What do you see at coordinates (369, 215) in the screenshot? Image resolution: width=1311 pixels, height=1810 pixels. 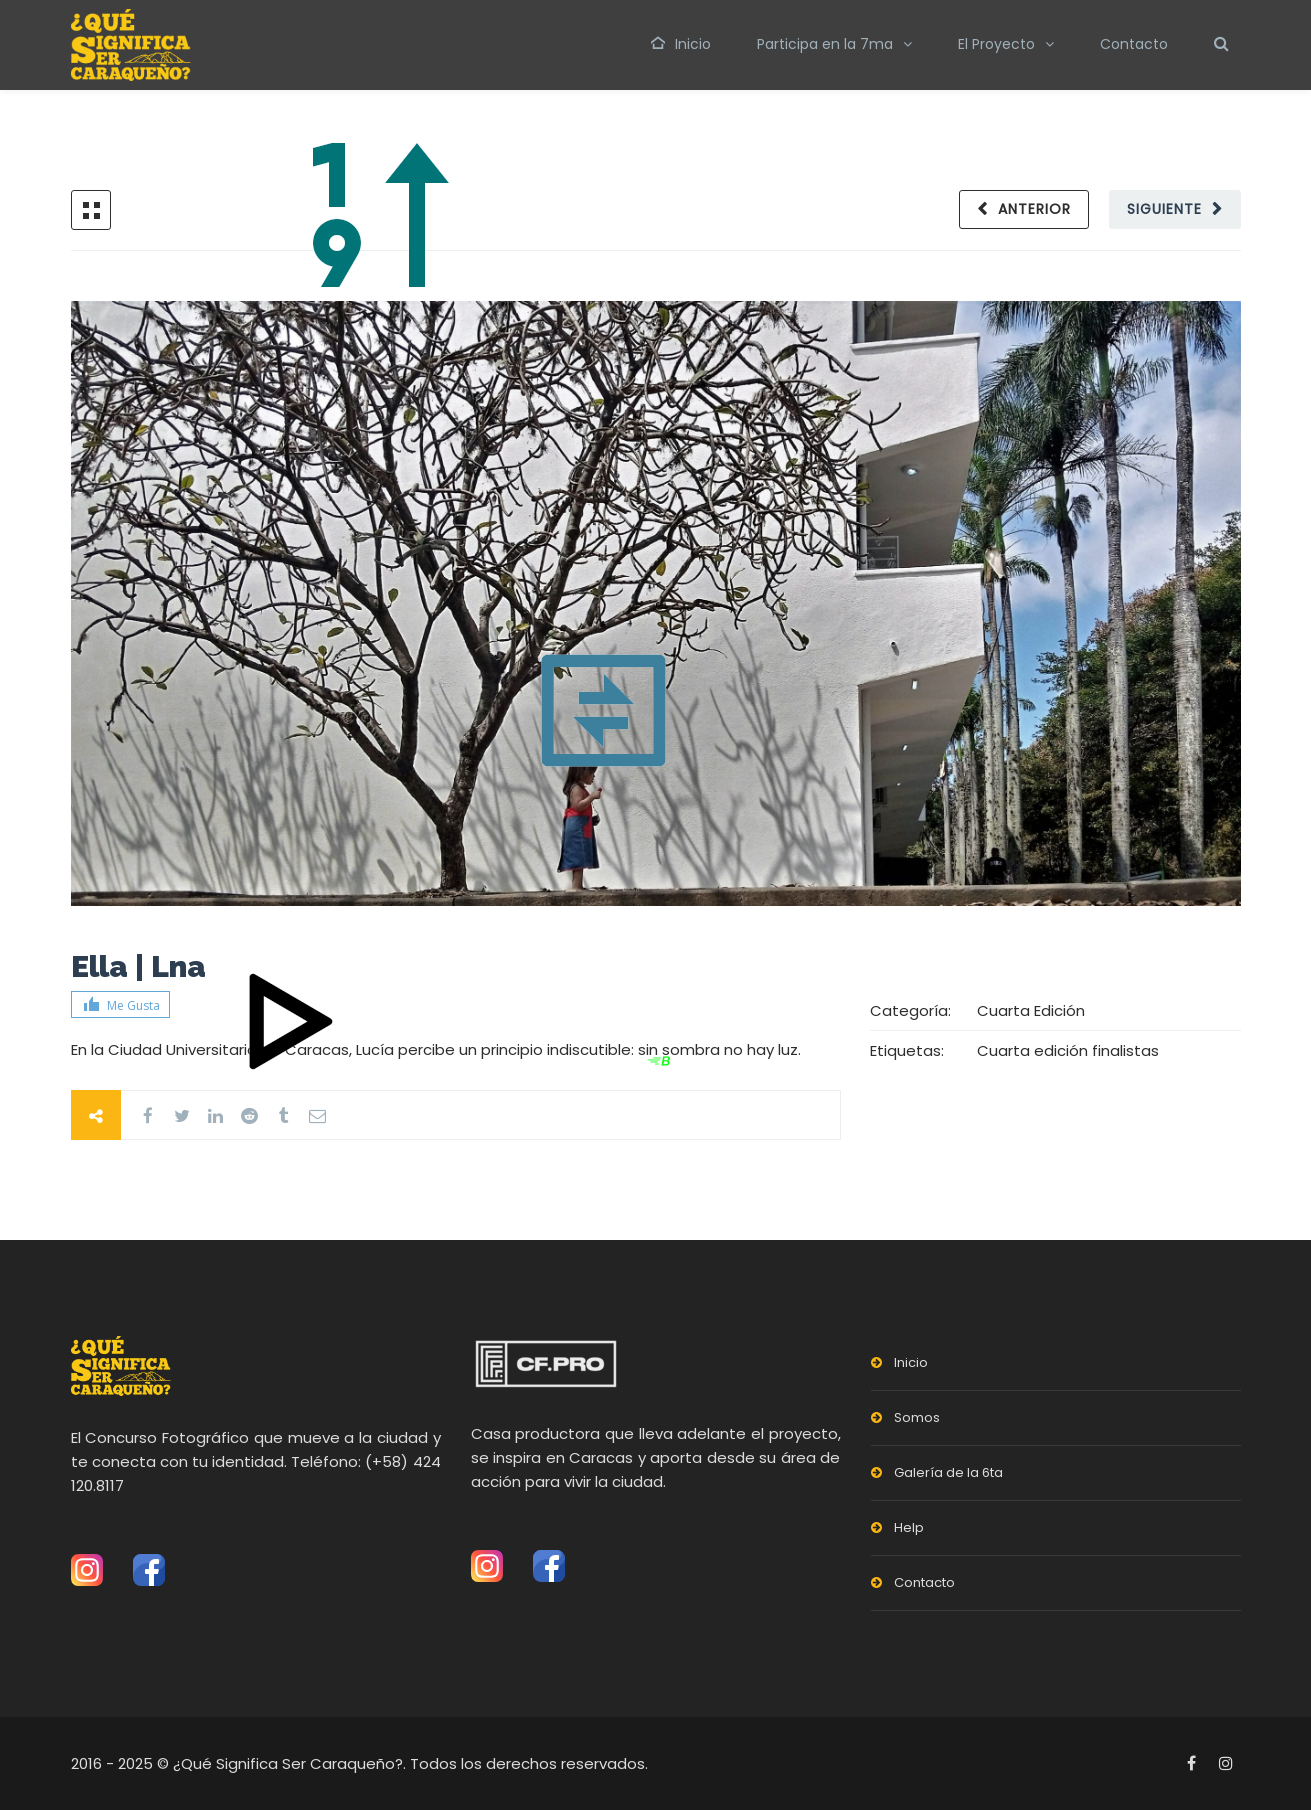 I see `sort numbers in descending order` at bounding box center [369, 215].